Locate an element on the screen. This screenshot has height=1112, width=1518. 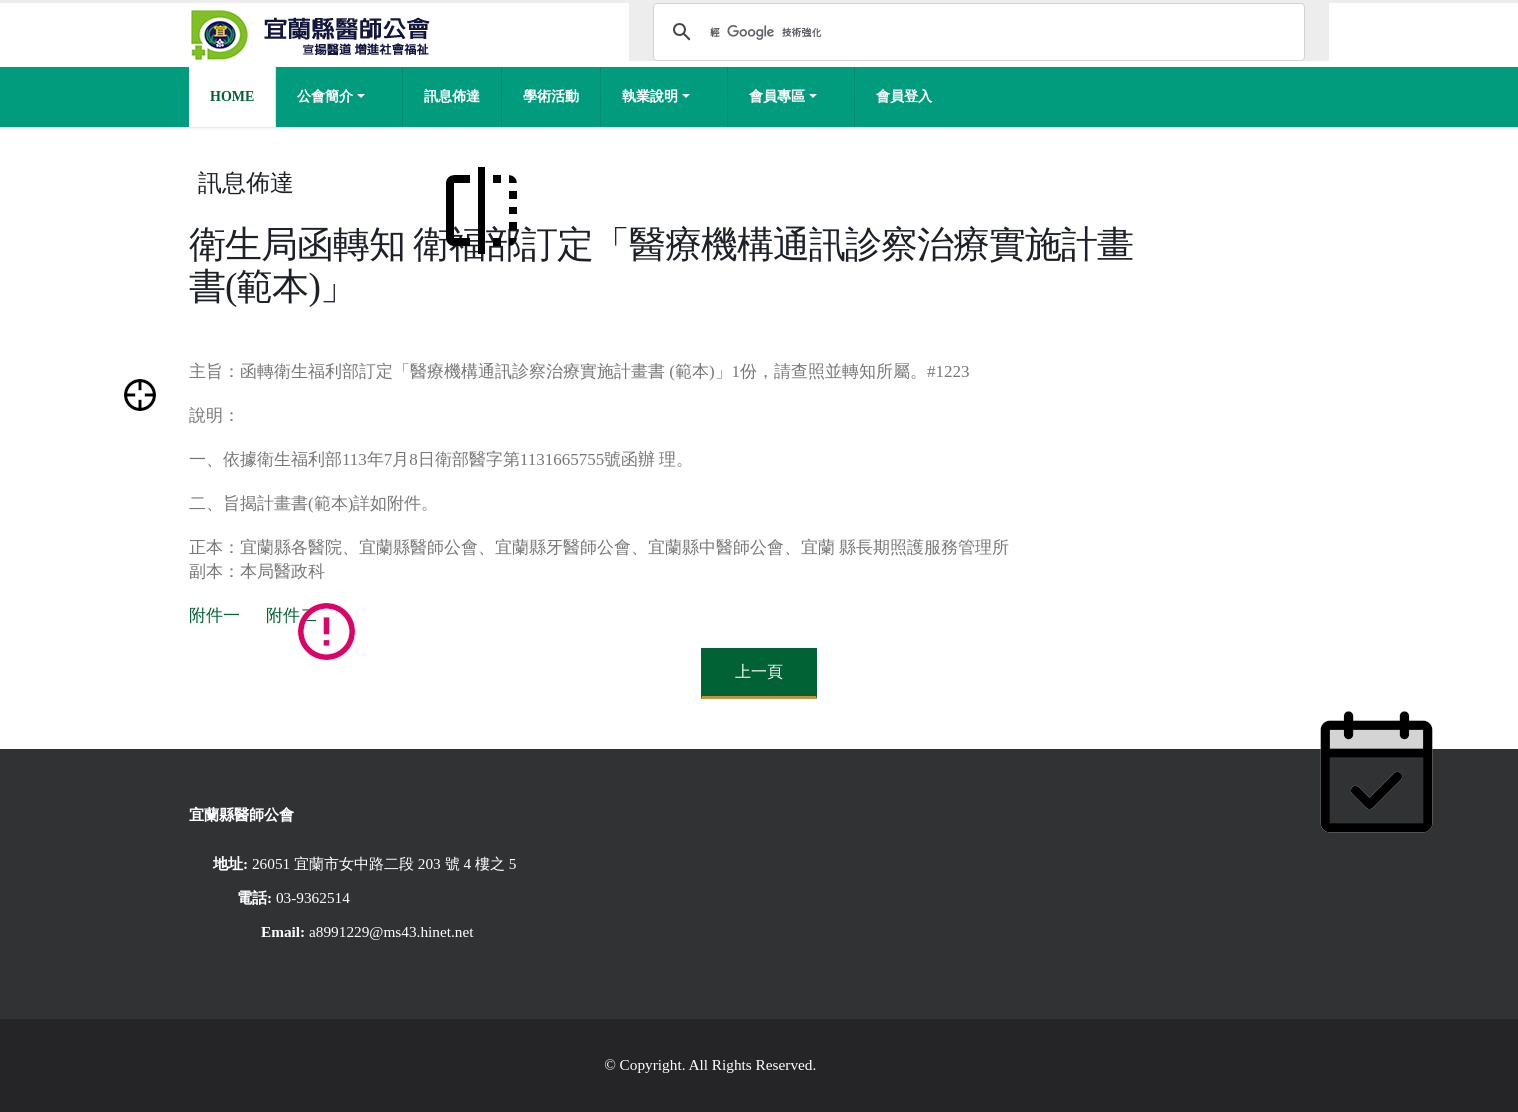
set or view target goals is located at coordinates (140, 395).